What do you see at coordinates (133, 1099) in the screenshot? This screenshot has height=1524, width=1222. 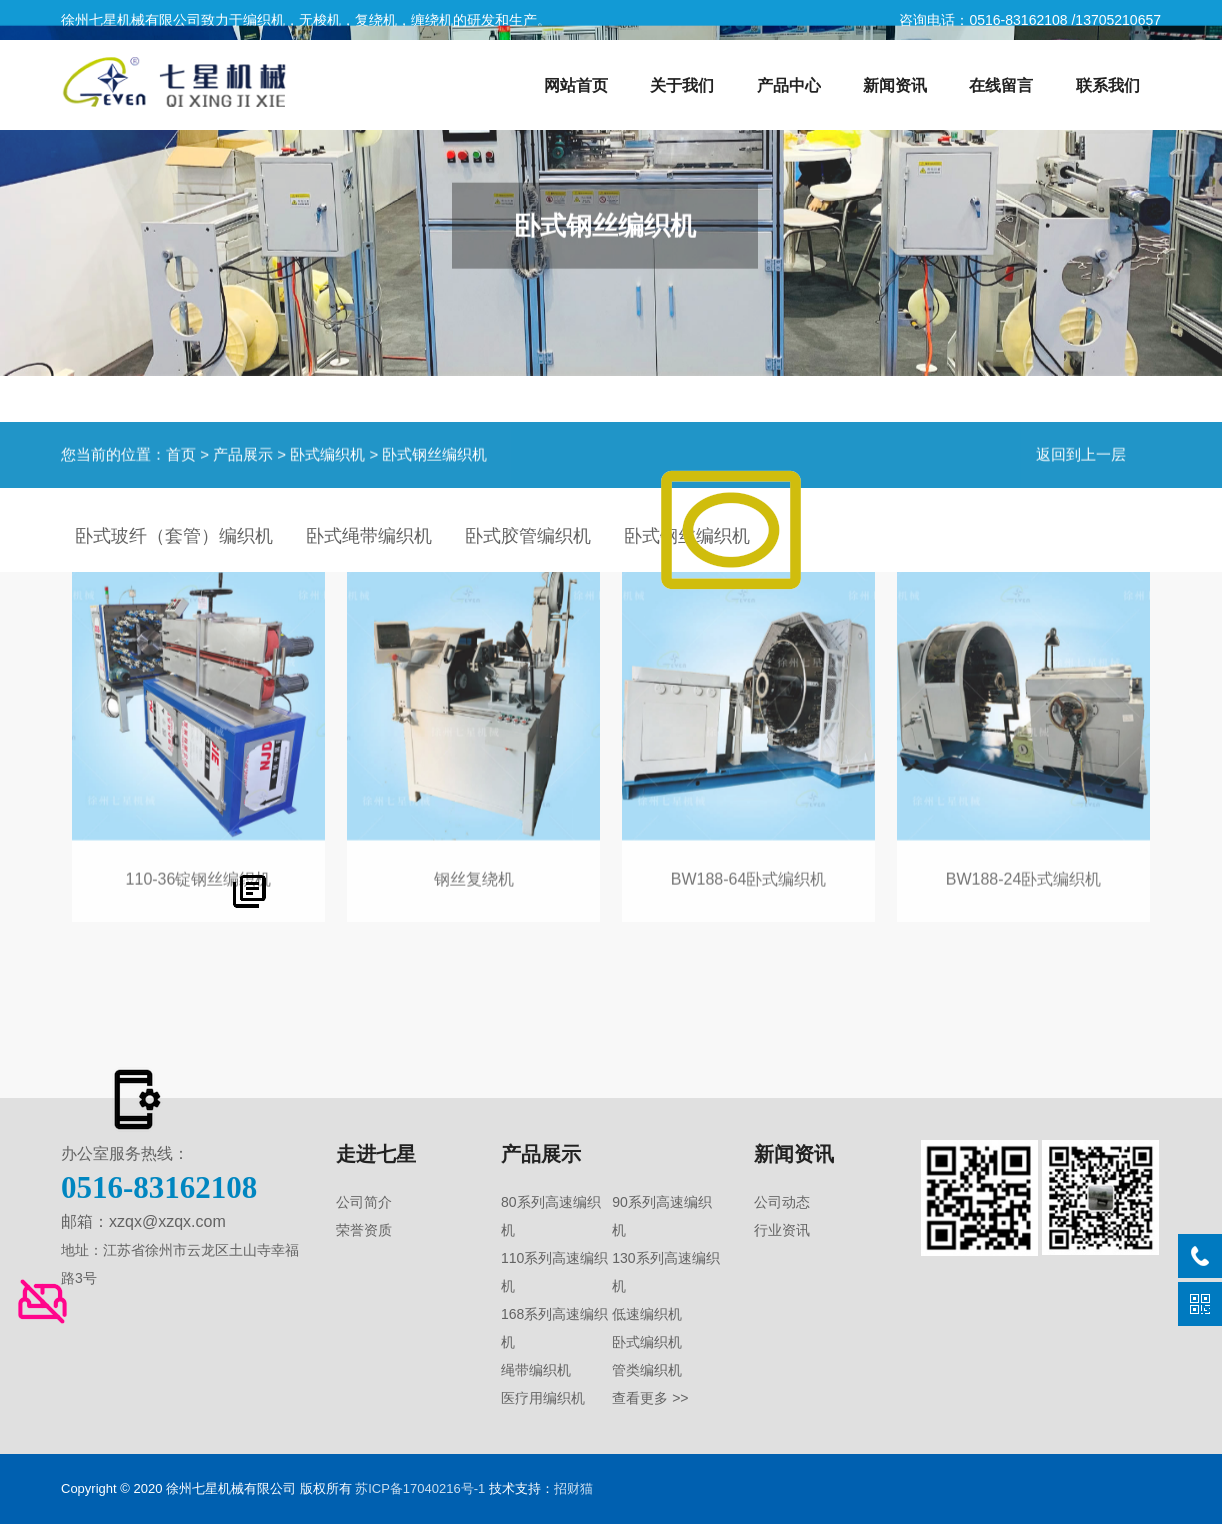 I see `access app settings` at bounding box center [133, 1099].